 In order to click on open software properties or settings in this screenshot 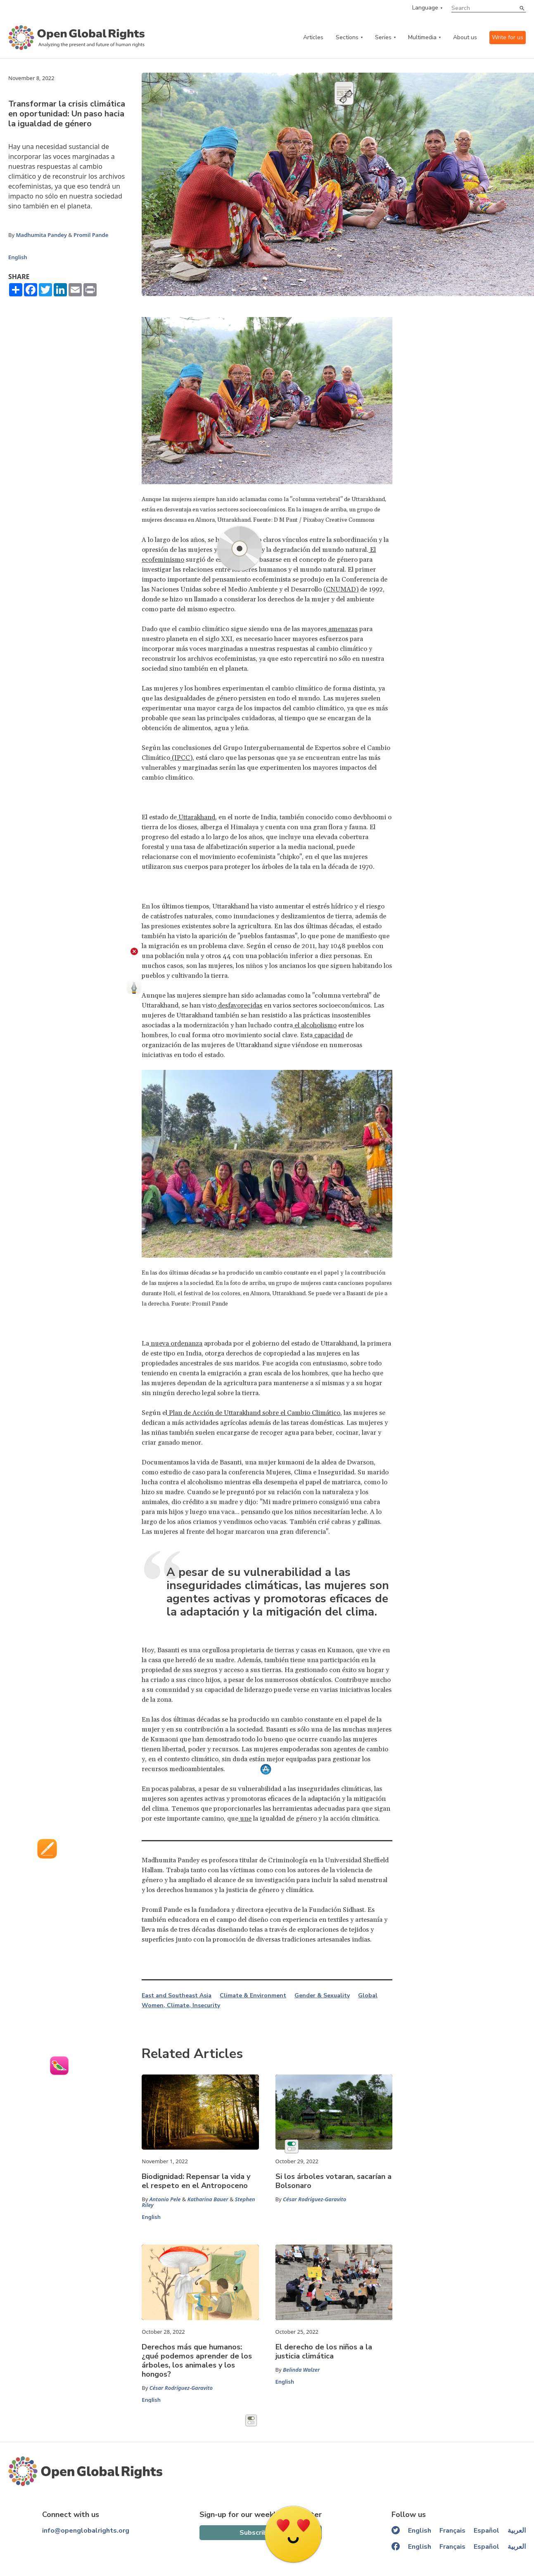, I will do `click(266, 1769)`.